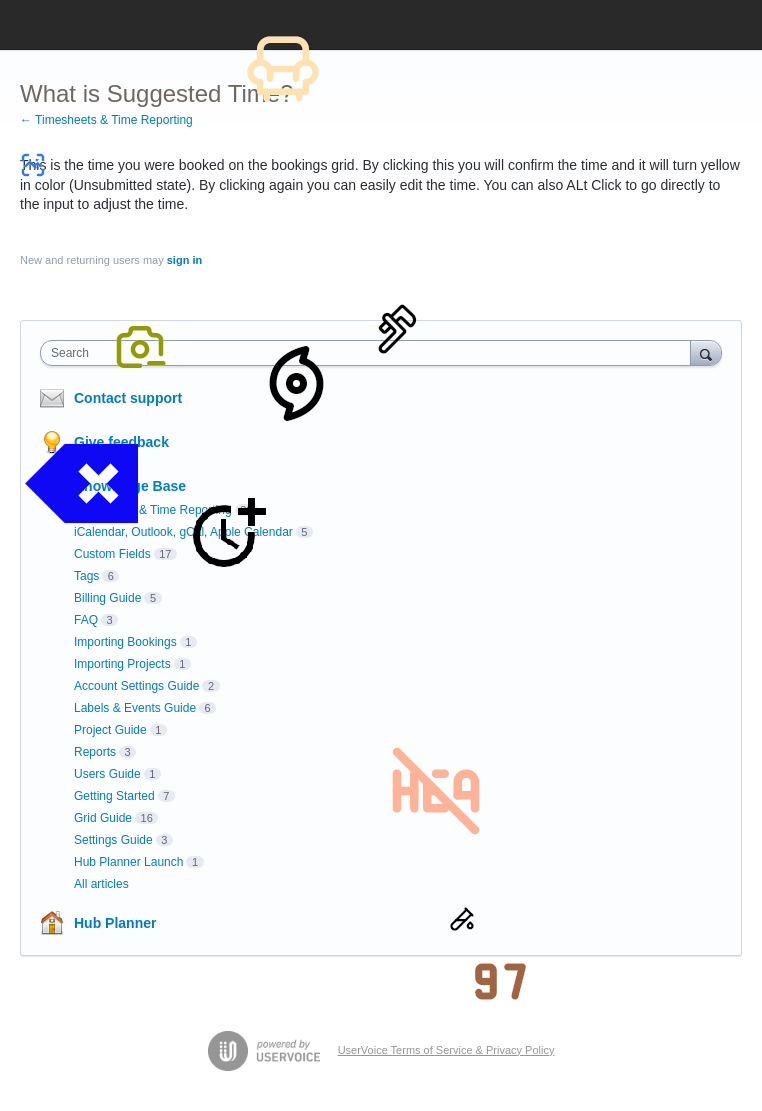  I want to click on browse furniture or seating options, so click(283, 69).